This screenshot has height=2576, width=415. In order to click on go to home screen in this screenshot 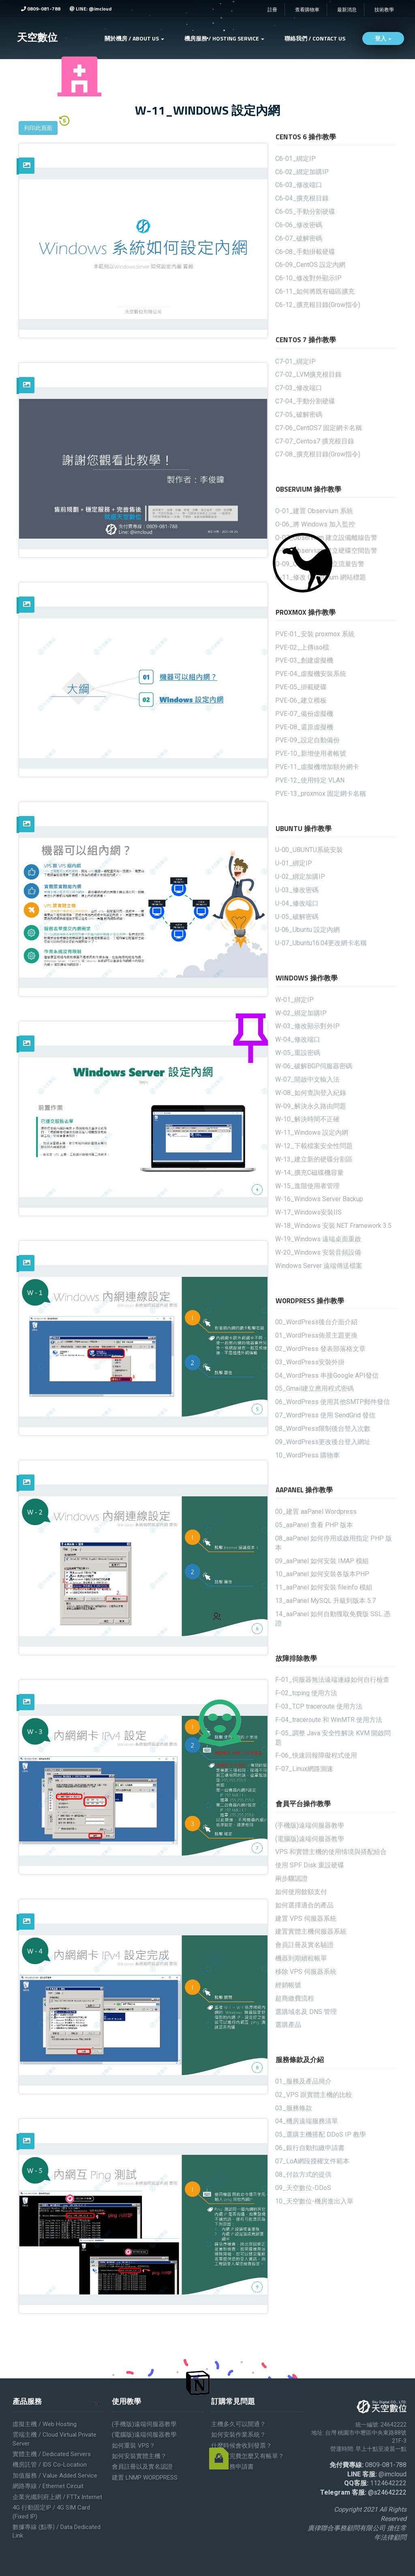, I will do `click(96, 2402)`.